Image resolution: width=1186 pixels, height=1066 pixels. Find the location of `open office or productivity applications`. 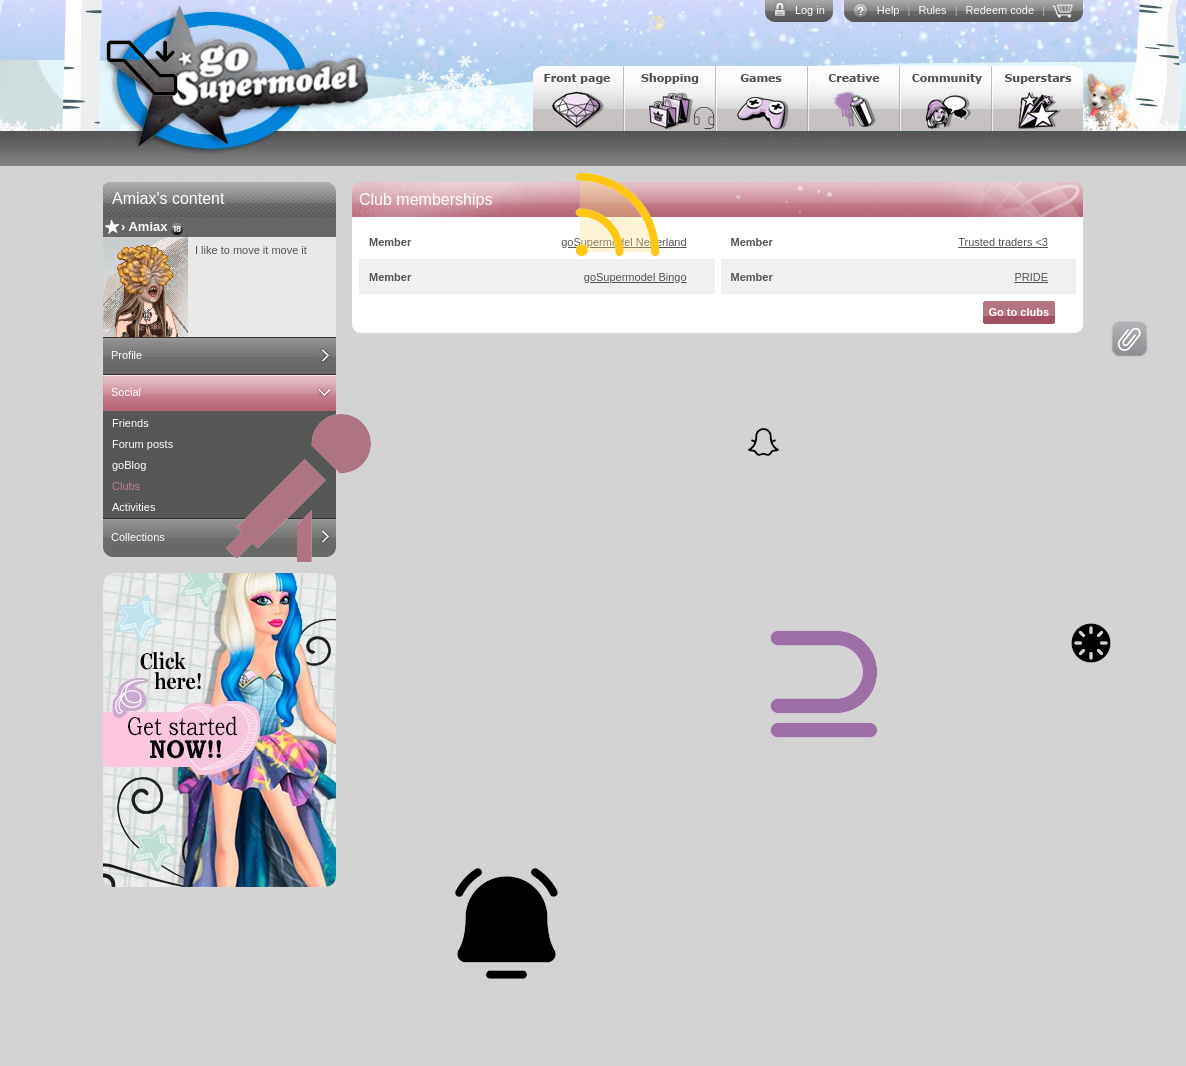

open office or productivity applications is located at coordinates (1129, 338).